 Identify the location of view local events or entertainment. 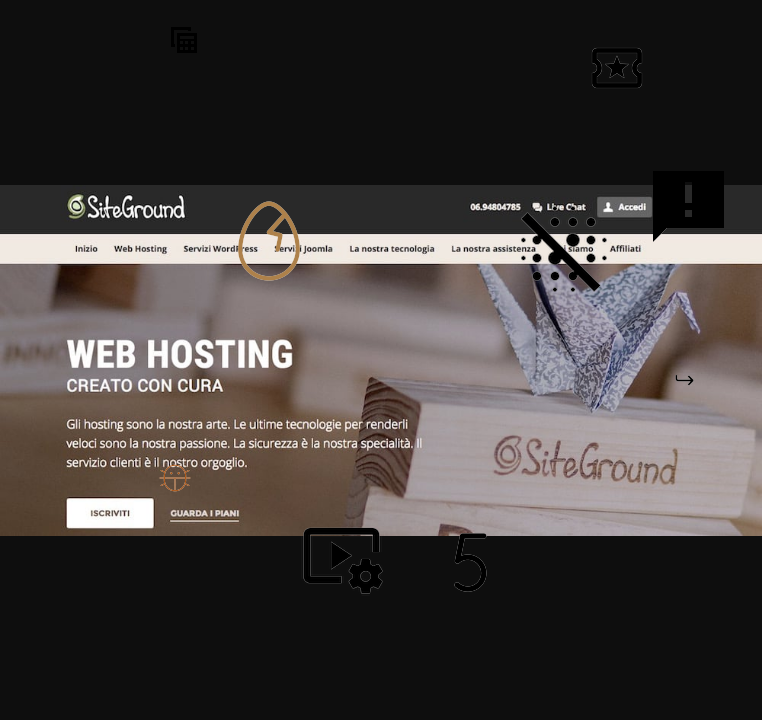
(617, 68).